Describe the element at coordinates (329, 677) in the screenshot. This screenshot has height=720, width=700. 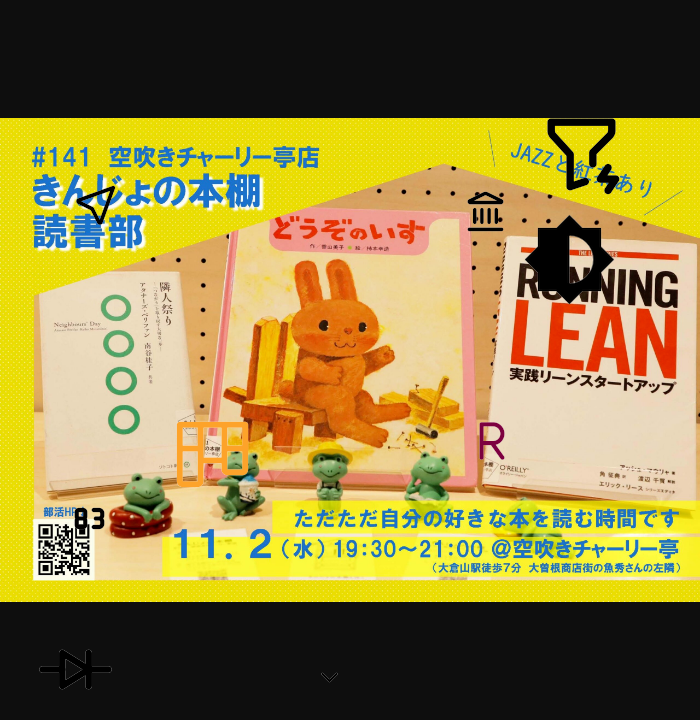
I see `expand a dropdown menu or collapsed section` at that location.